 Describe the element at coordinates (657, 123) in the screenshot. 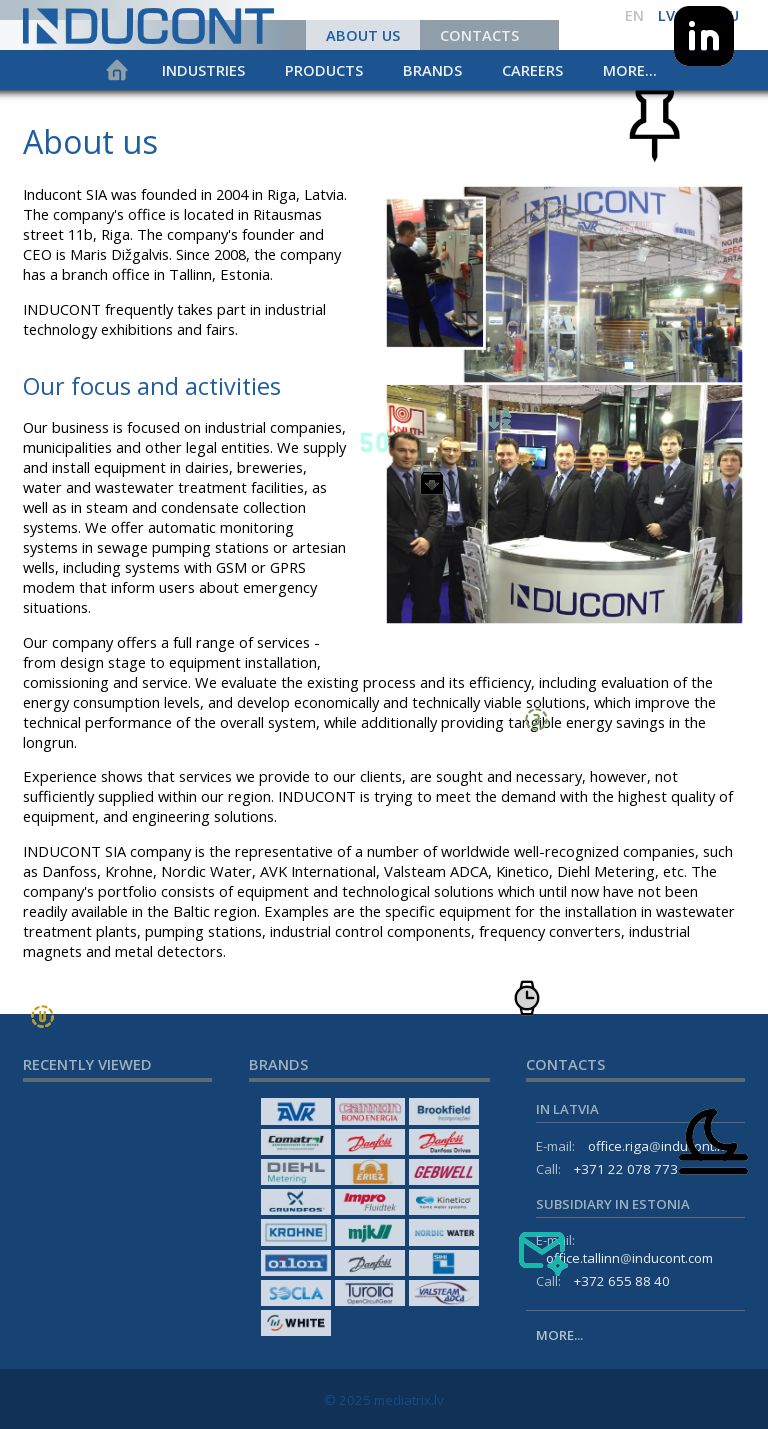

I see `pin item to keep it visible` at that location.